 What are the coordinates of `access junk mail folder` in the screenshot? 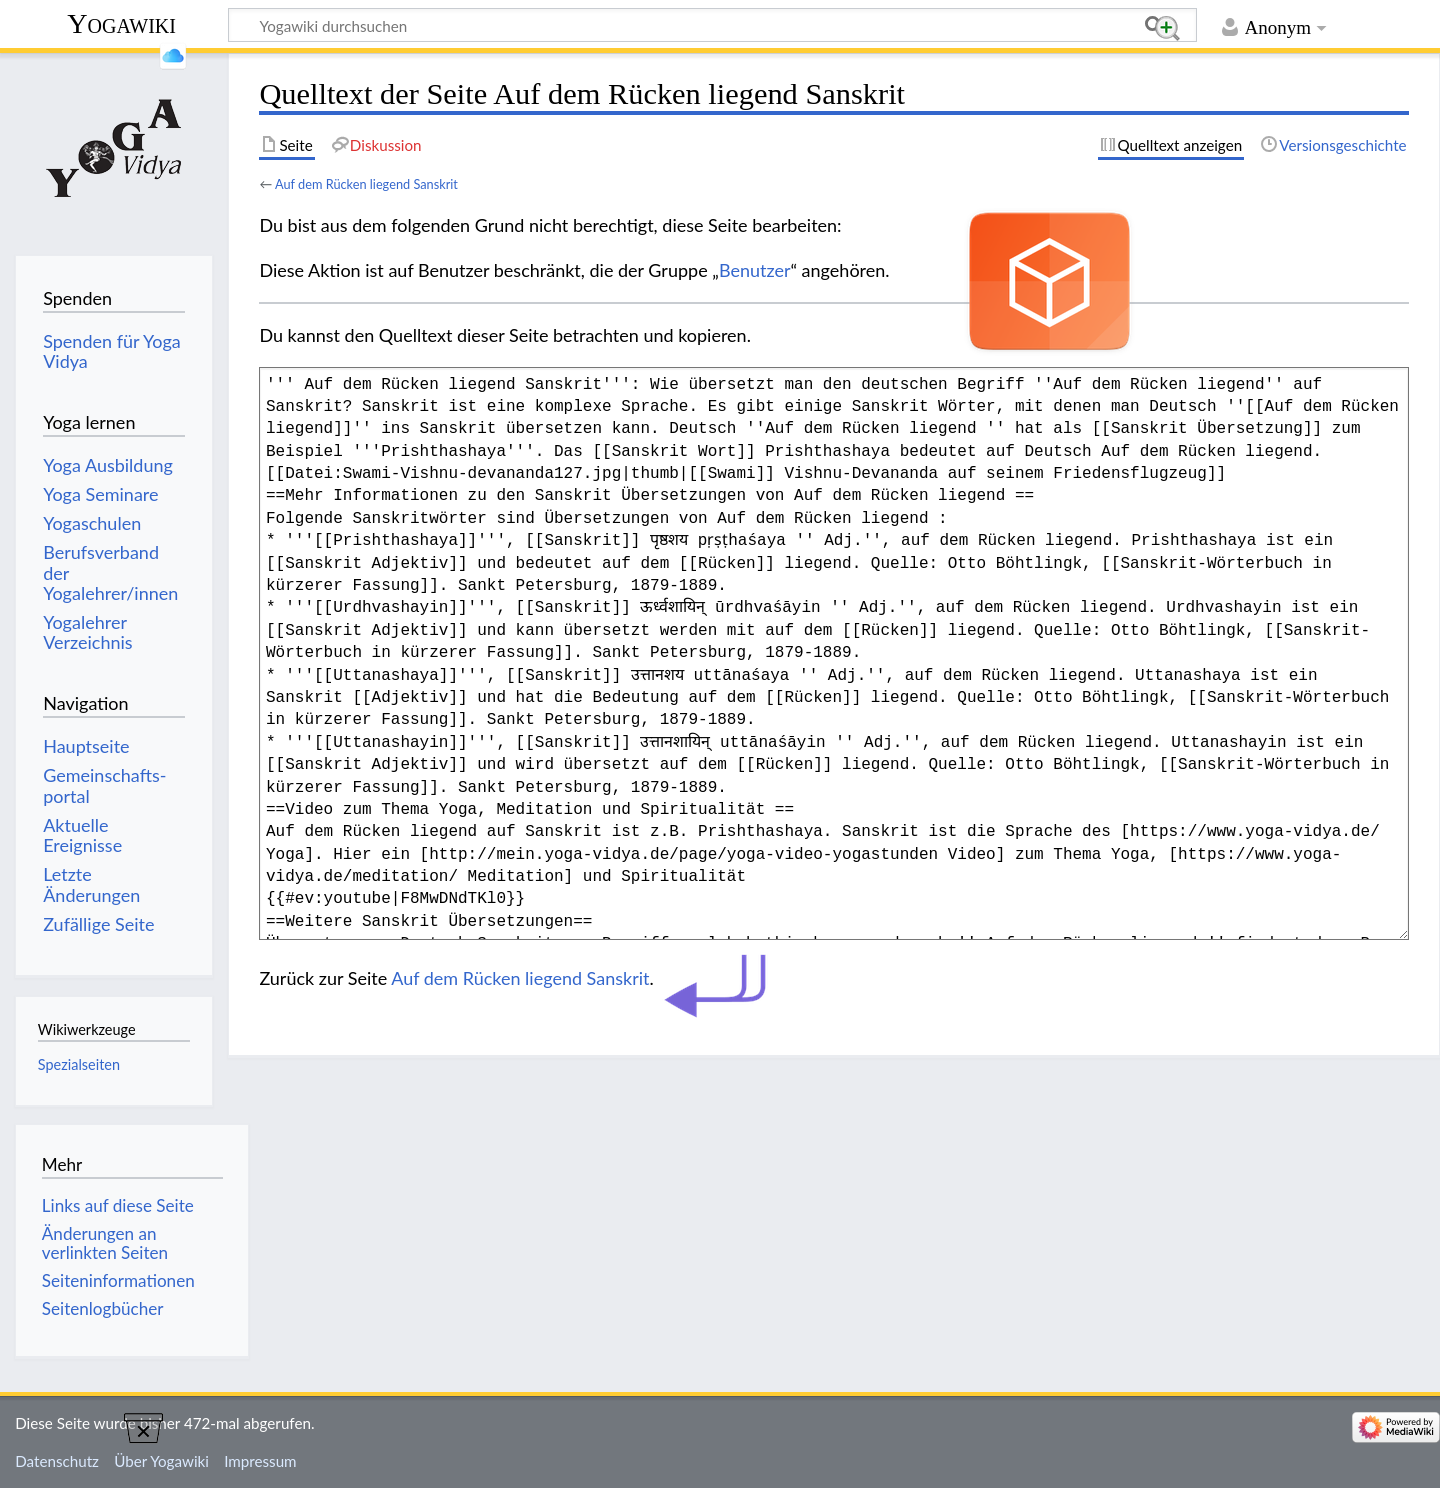 It's located at (143, 1426).